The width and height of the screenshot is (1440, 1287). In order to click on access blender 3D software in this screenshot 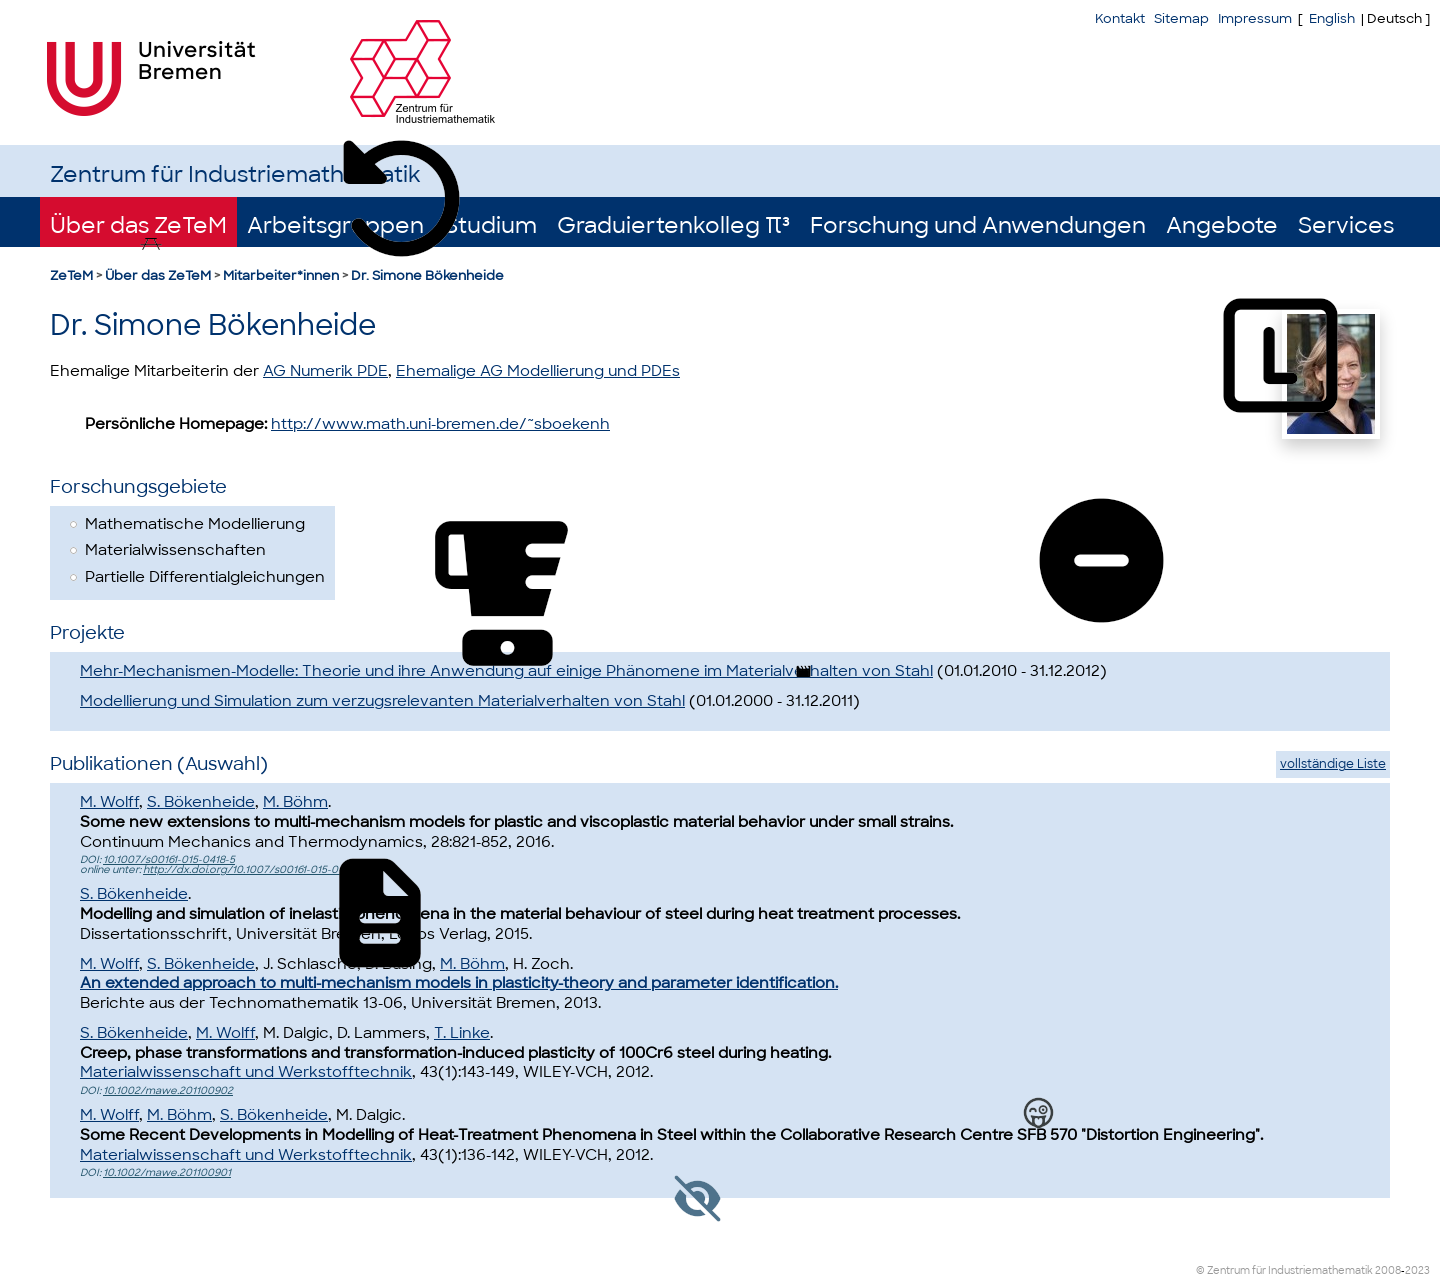, I will do `click(507, 593)`.